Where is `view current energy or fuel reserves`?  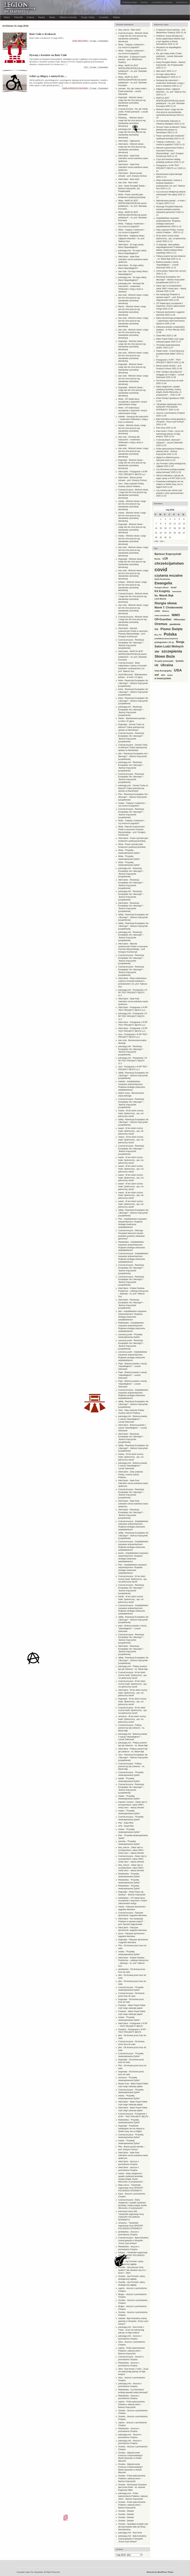 view current energy or fuel reserves is located at coordinates (15, 53).